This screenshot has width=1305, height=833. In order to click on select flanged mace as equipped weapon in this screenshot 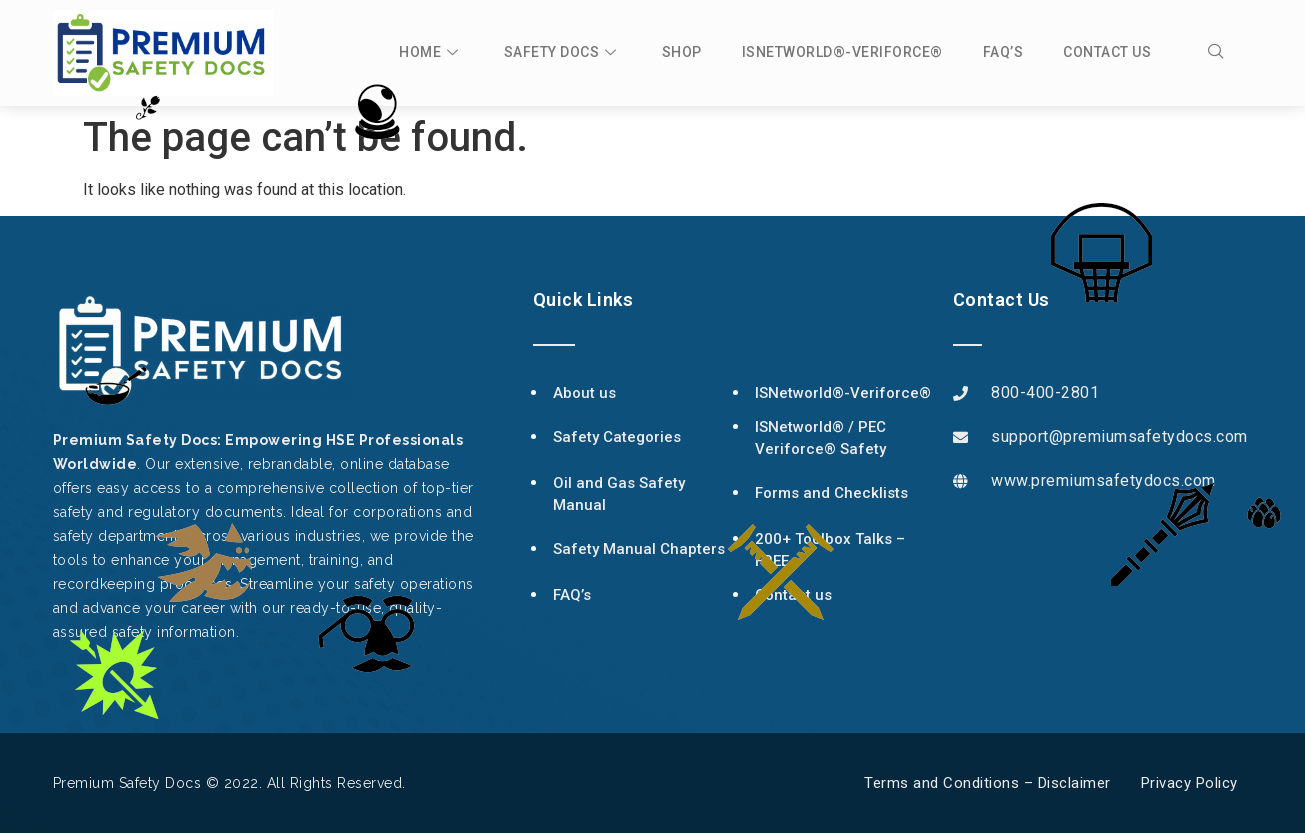, I will do `click(1163, 533)`.